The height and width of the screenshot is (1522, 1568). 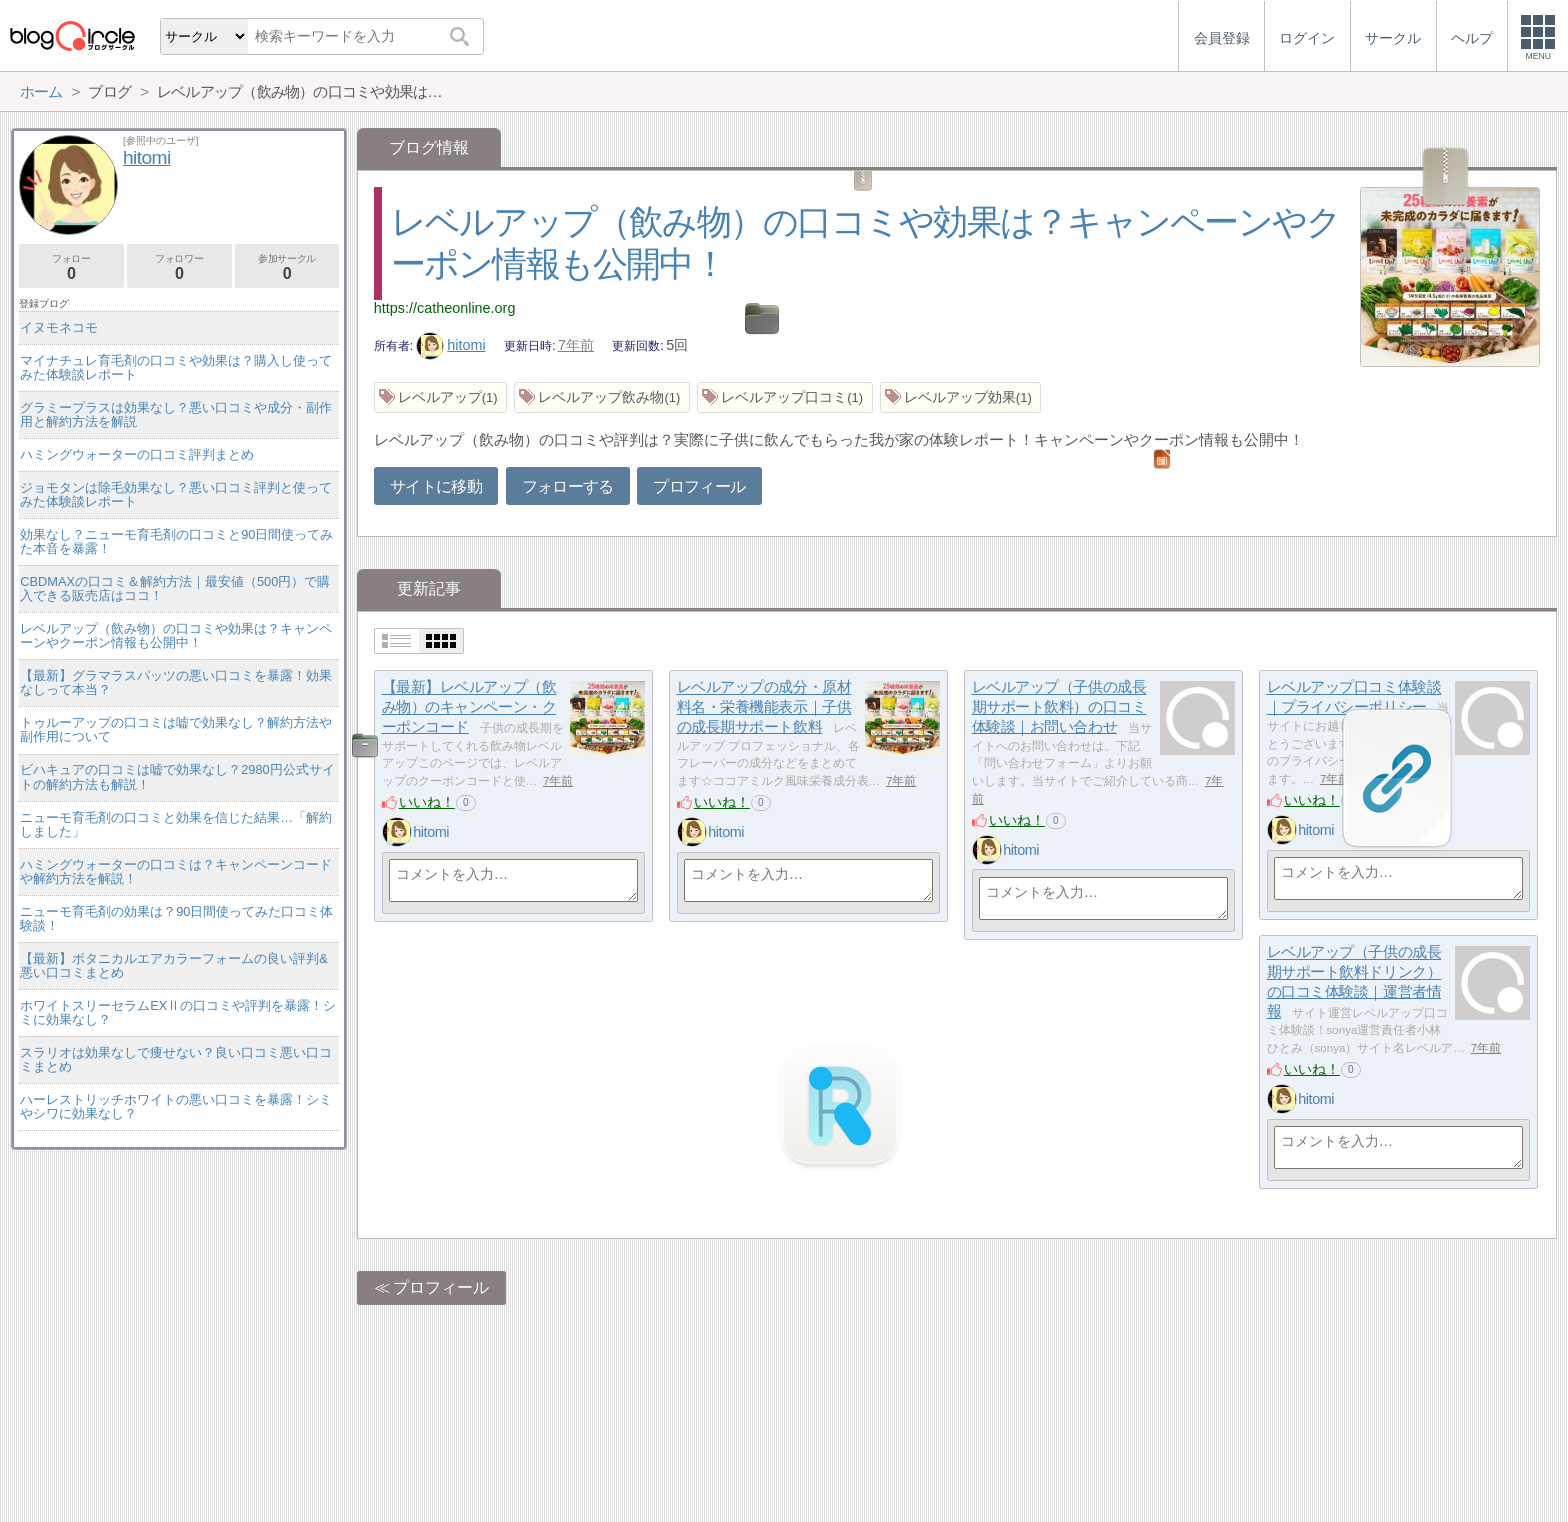 I want to click on open riot (element) messaging app, so click(x=840, y=1106).